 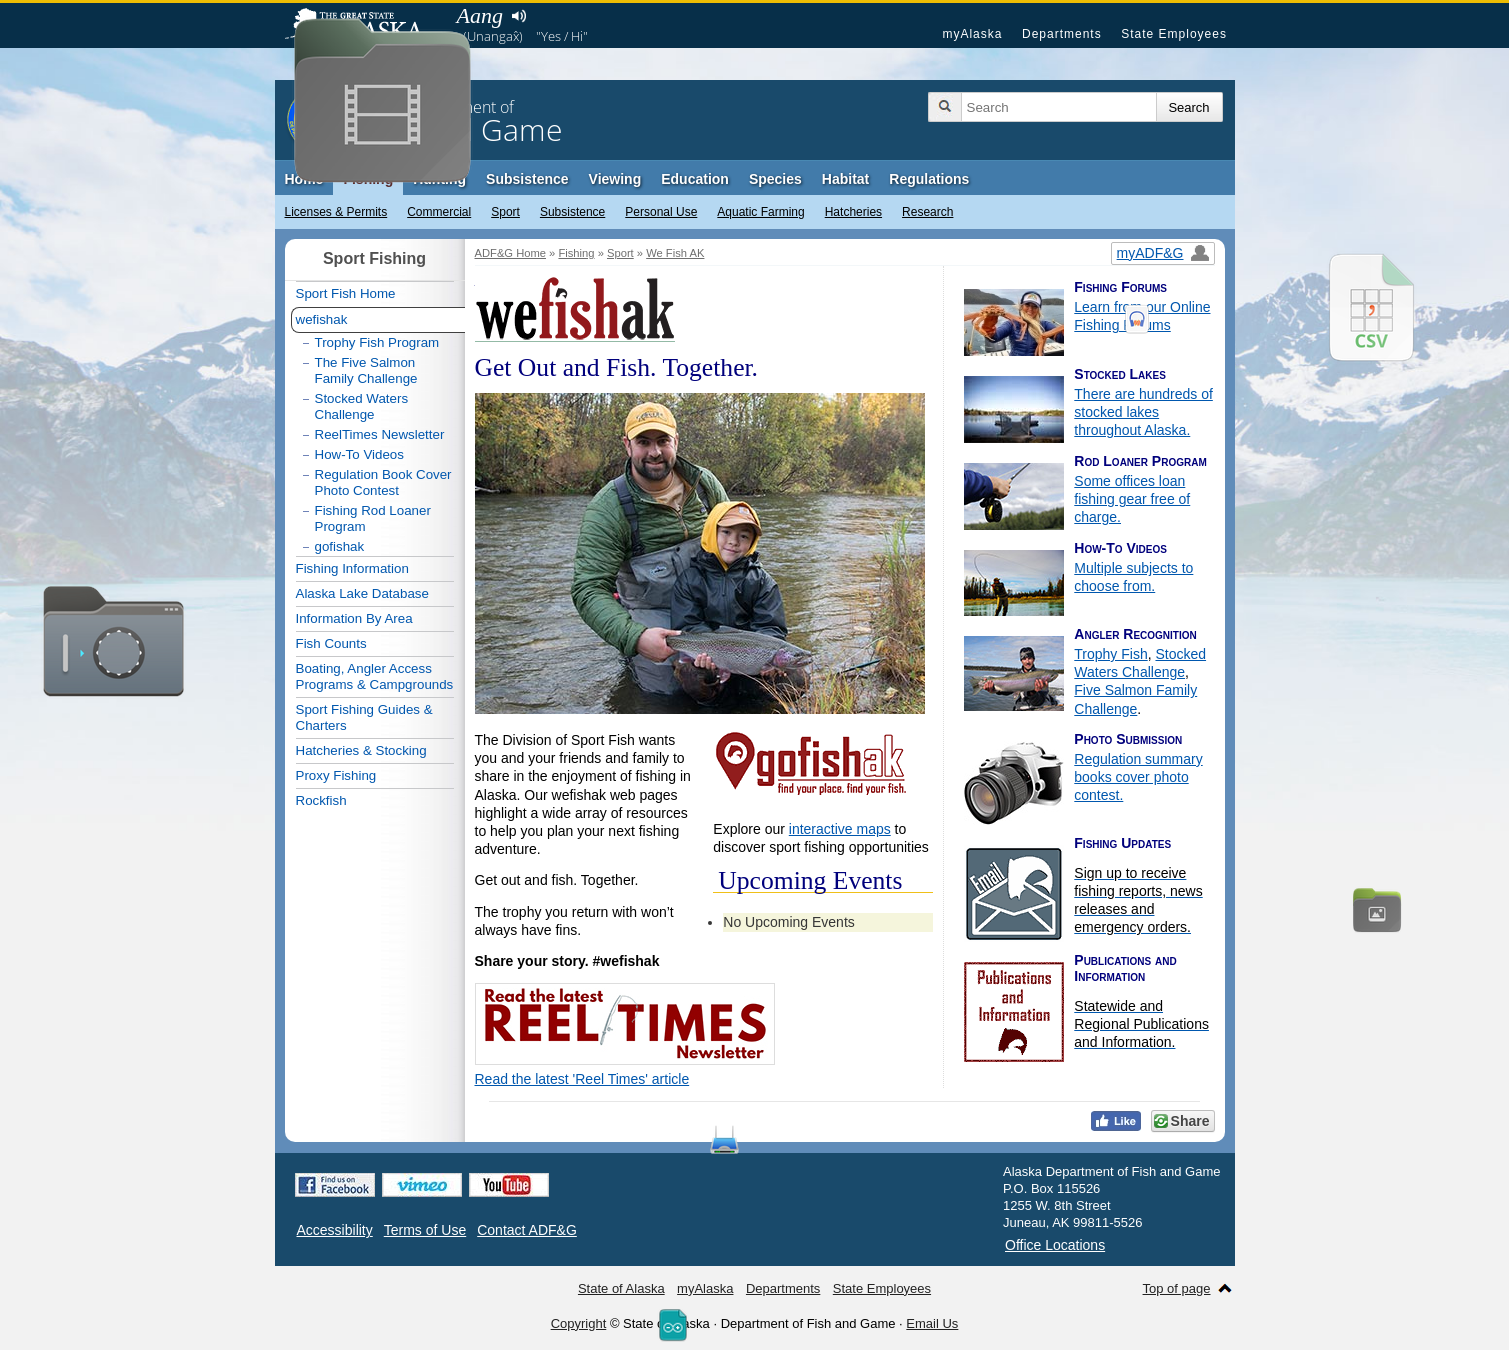 What do you see at coordinates (673, 1325) in the screenshot?
I see `an arduino source code file` at bounding box center [673, 1325].